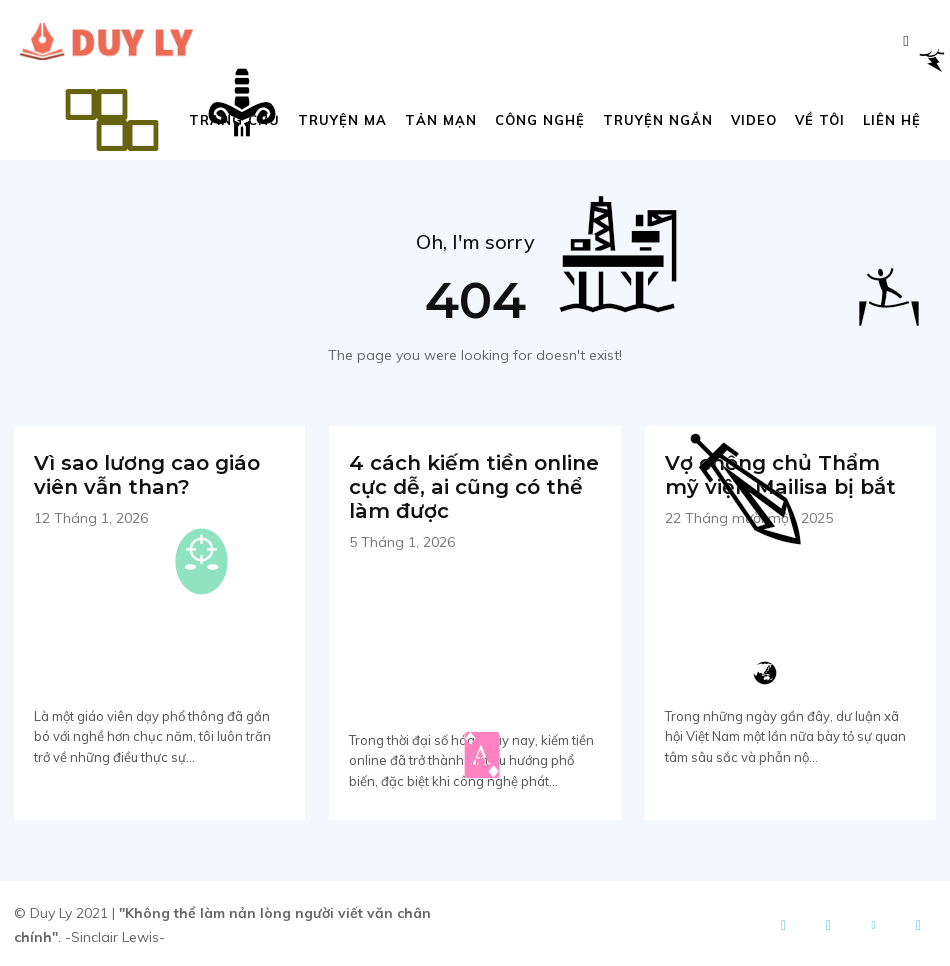  What do you see at coordinates (932, 60) in the screenshot?
I see `indicates thunderstorm or severe weather alert` at bounding box center [932, 60].